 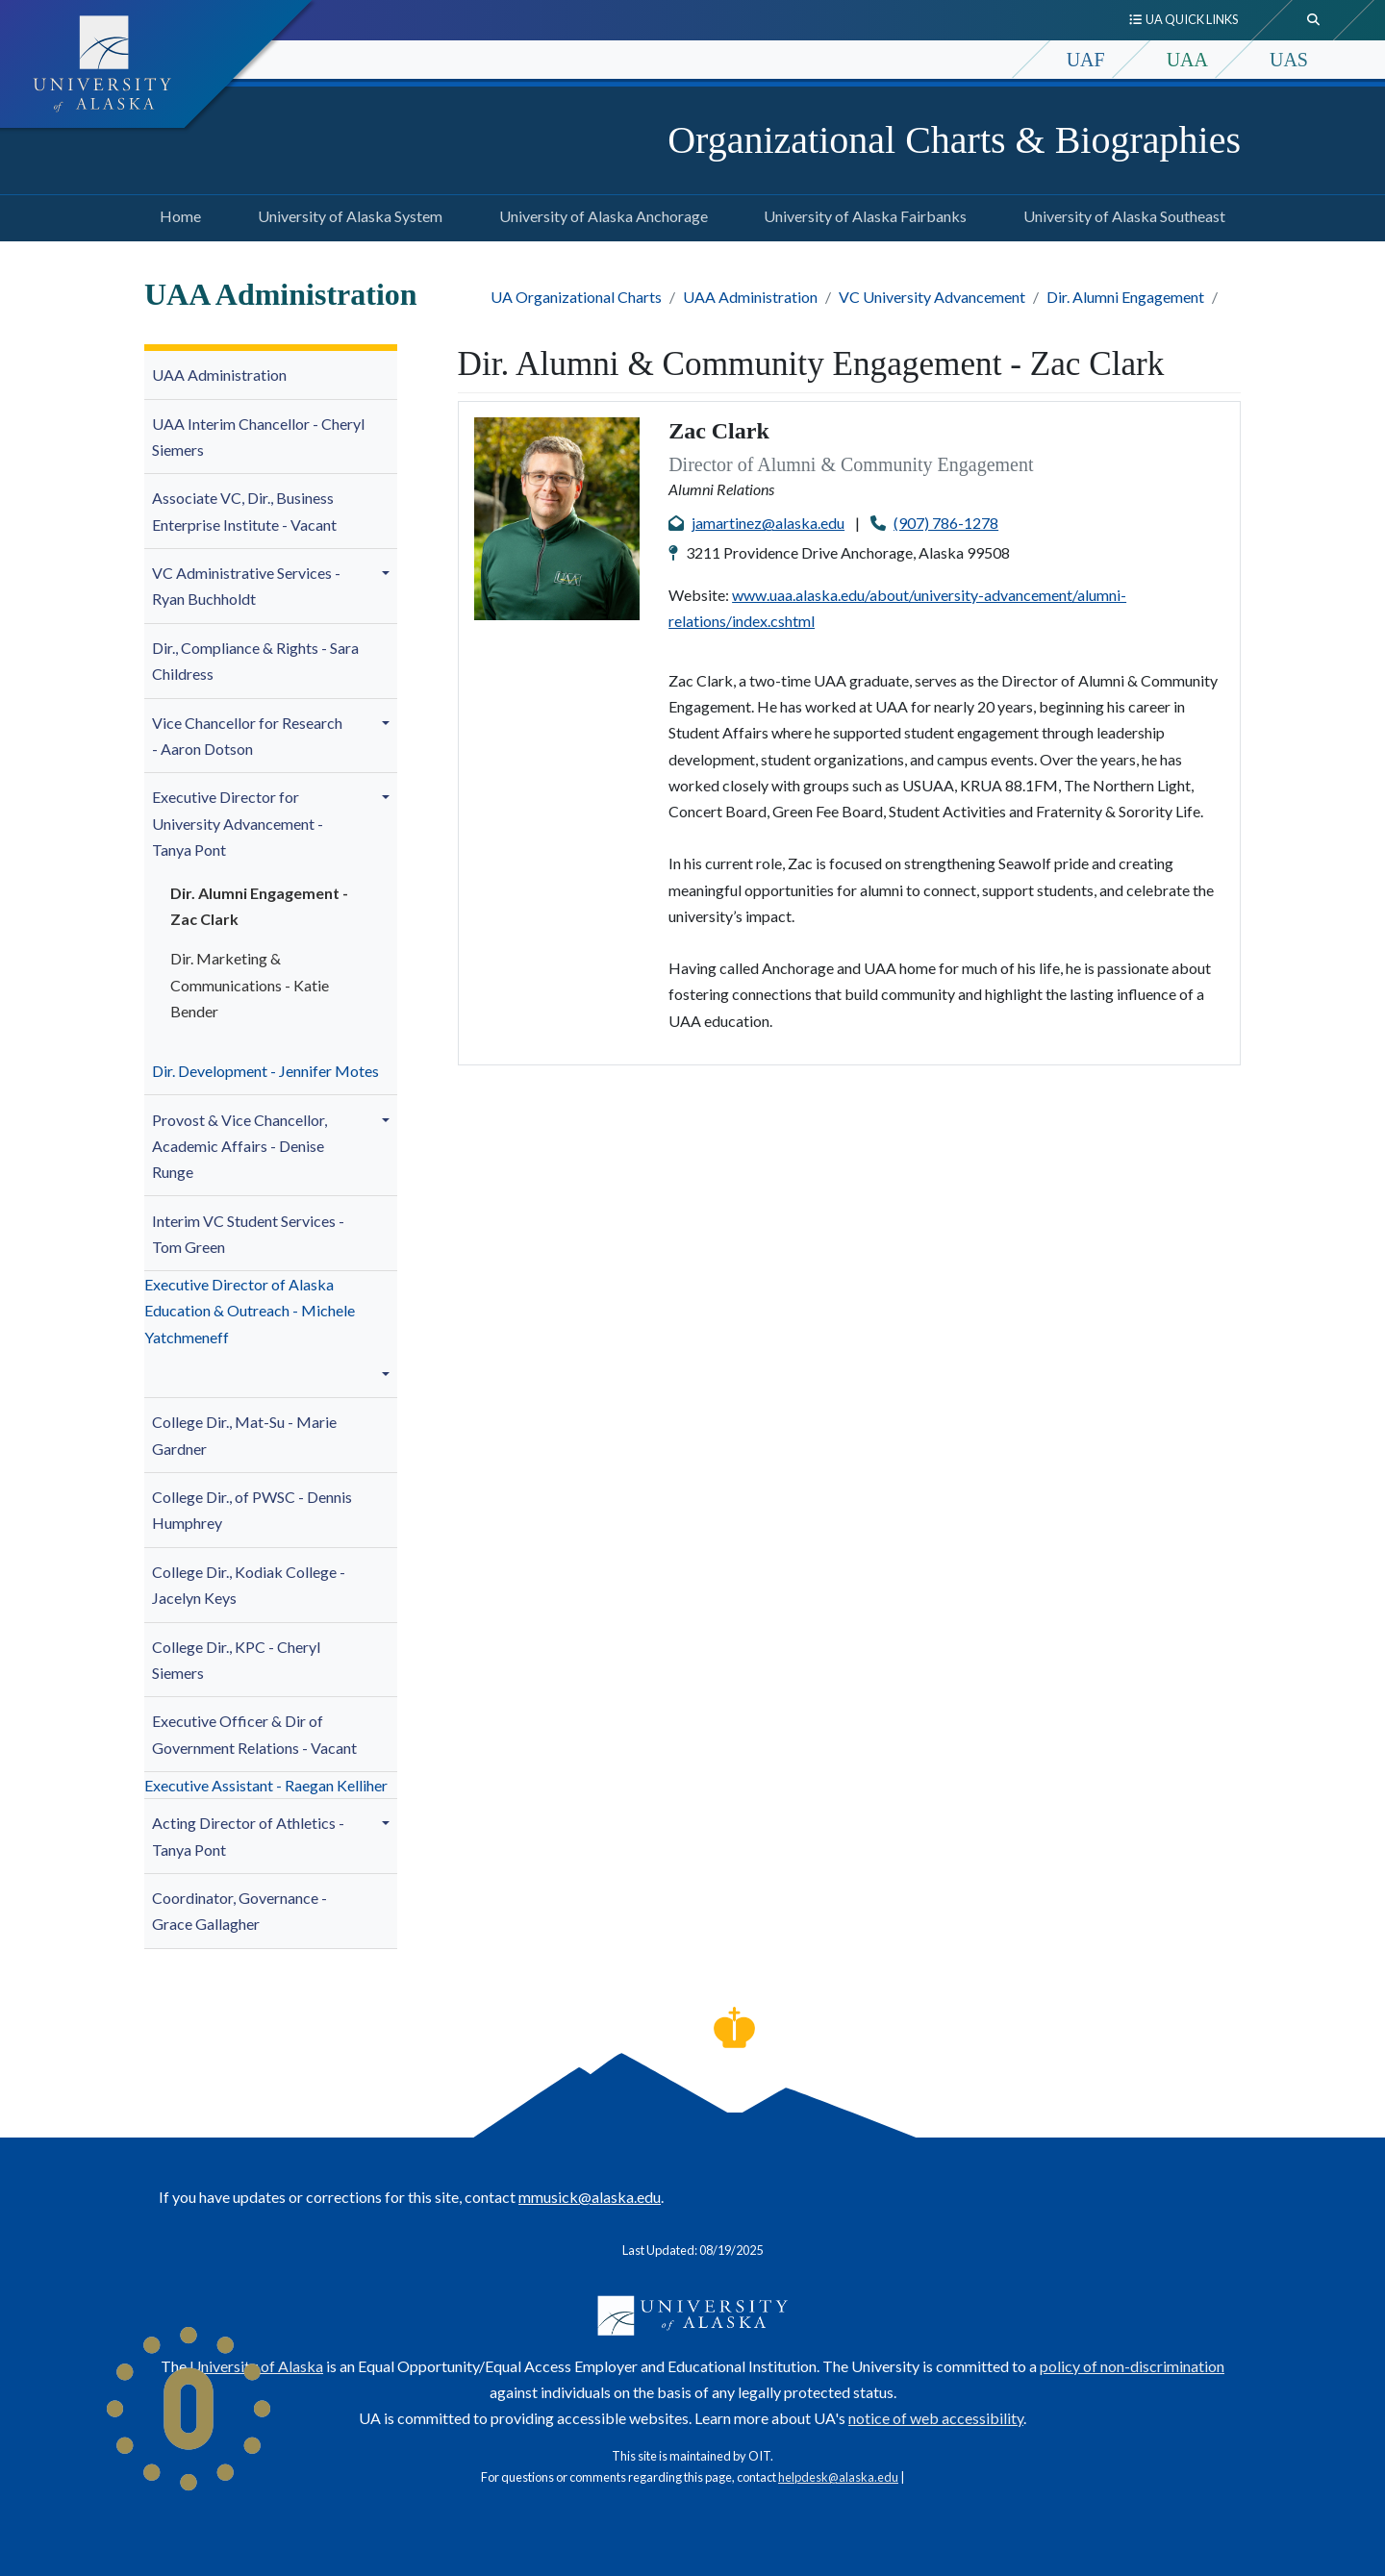 I want to click on indicates premium or royal status, so click(x=734, y=2030).